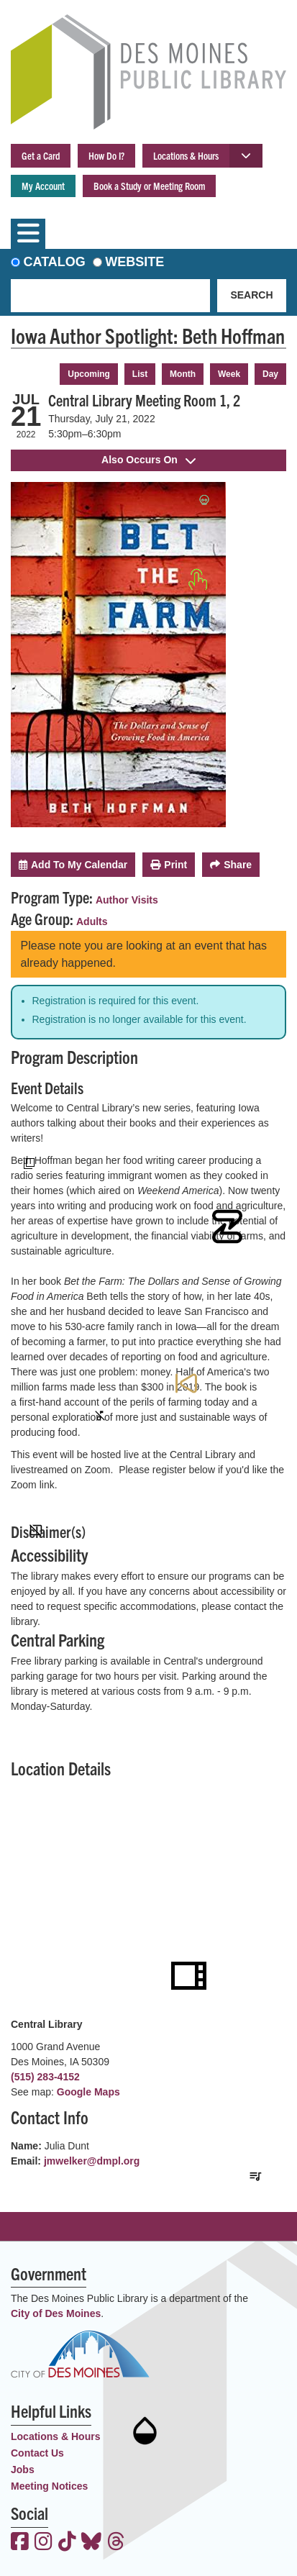 Image resolution: width=297 pixels, height=2576 pixels. What do you see at coordinates (100, 1416) in the screenshot?
I see `mute or disable music playback` at bounding box center [100, 1416].